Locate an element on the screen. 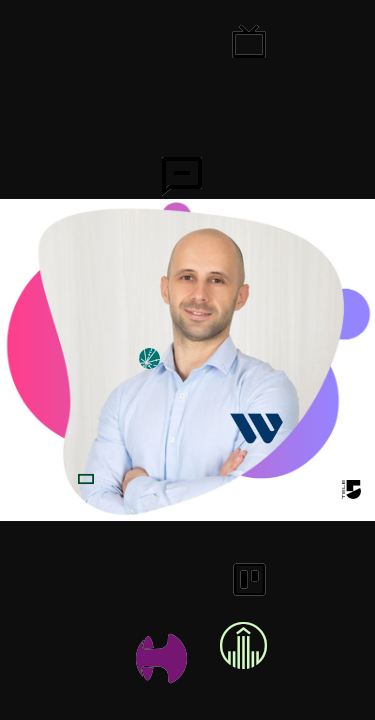 This screenshot has width=375, height=720. access TV or video streaming features is located at coordinates (249, 43).